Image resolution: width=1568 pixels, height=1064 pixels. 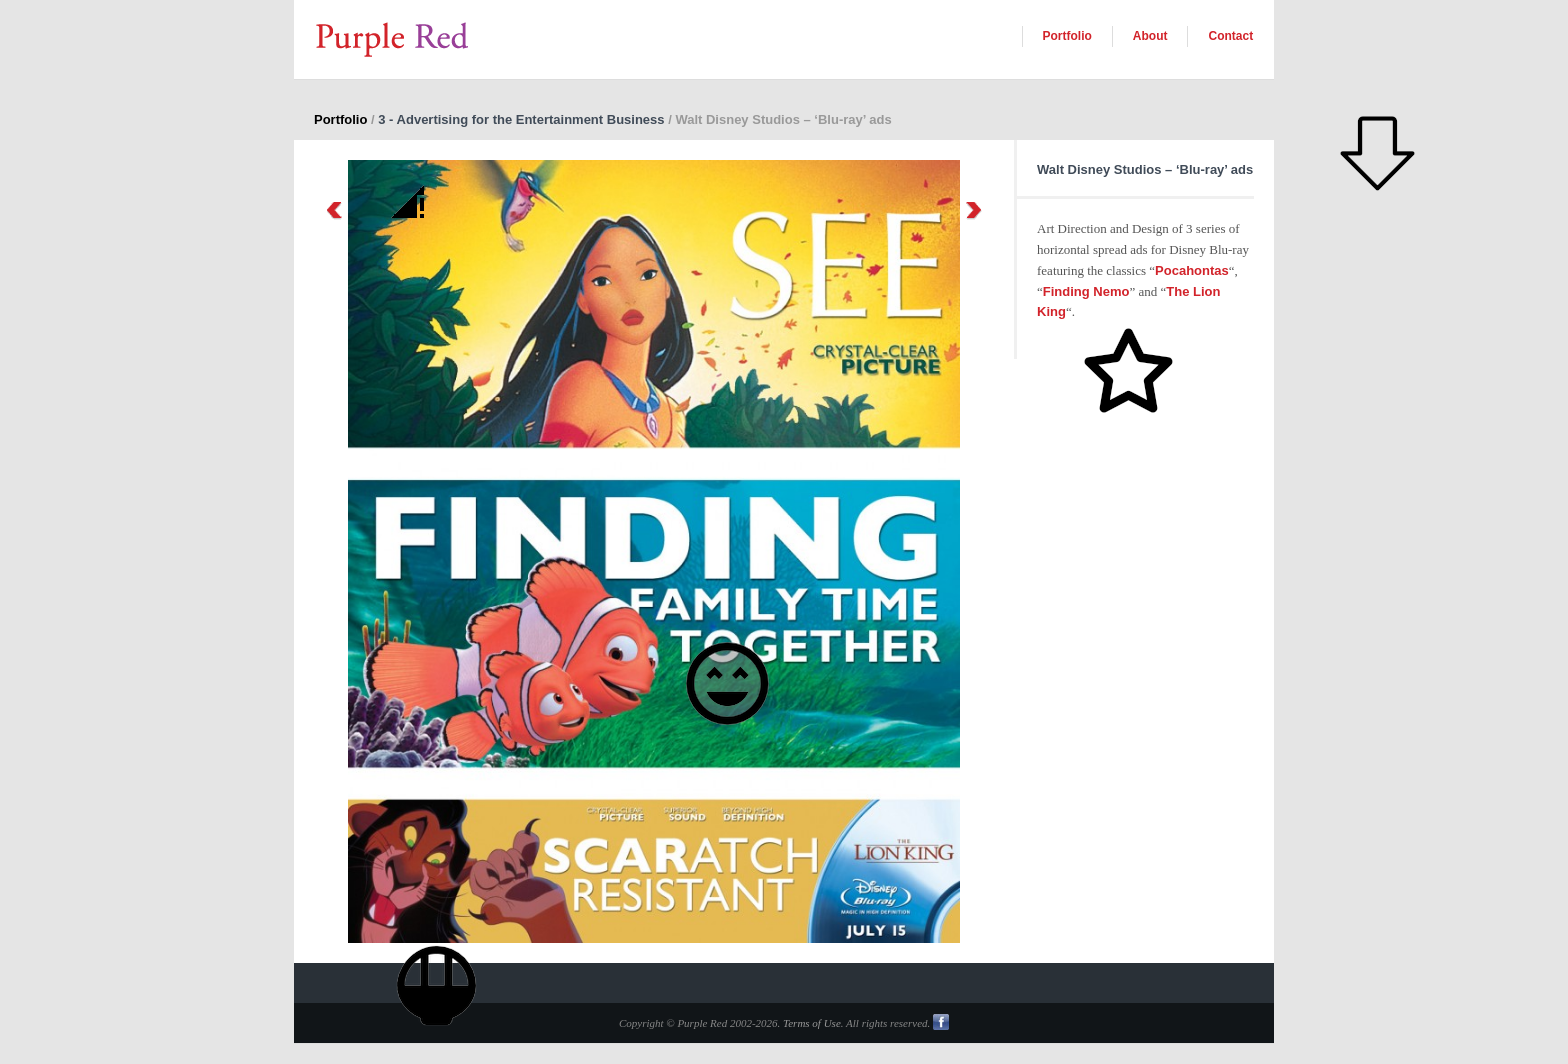 What do you see at coordinates (1128, 374) in the screenshot?
I see `add item to favorites` at bounding box center [1128, 374].